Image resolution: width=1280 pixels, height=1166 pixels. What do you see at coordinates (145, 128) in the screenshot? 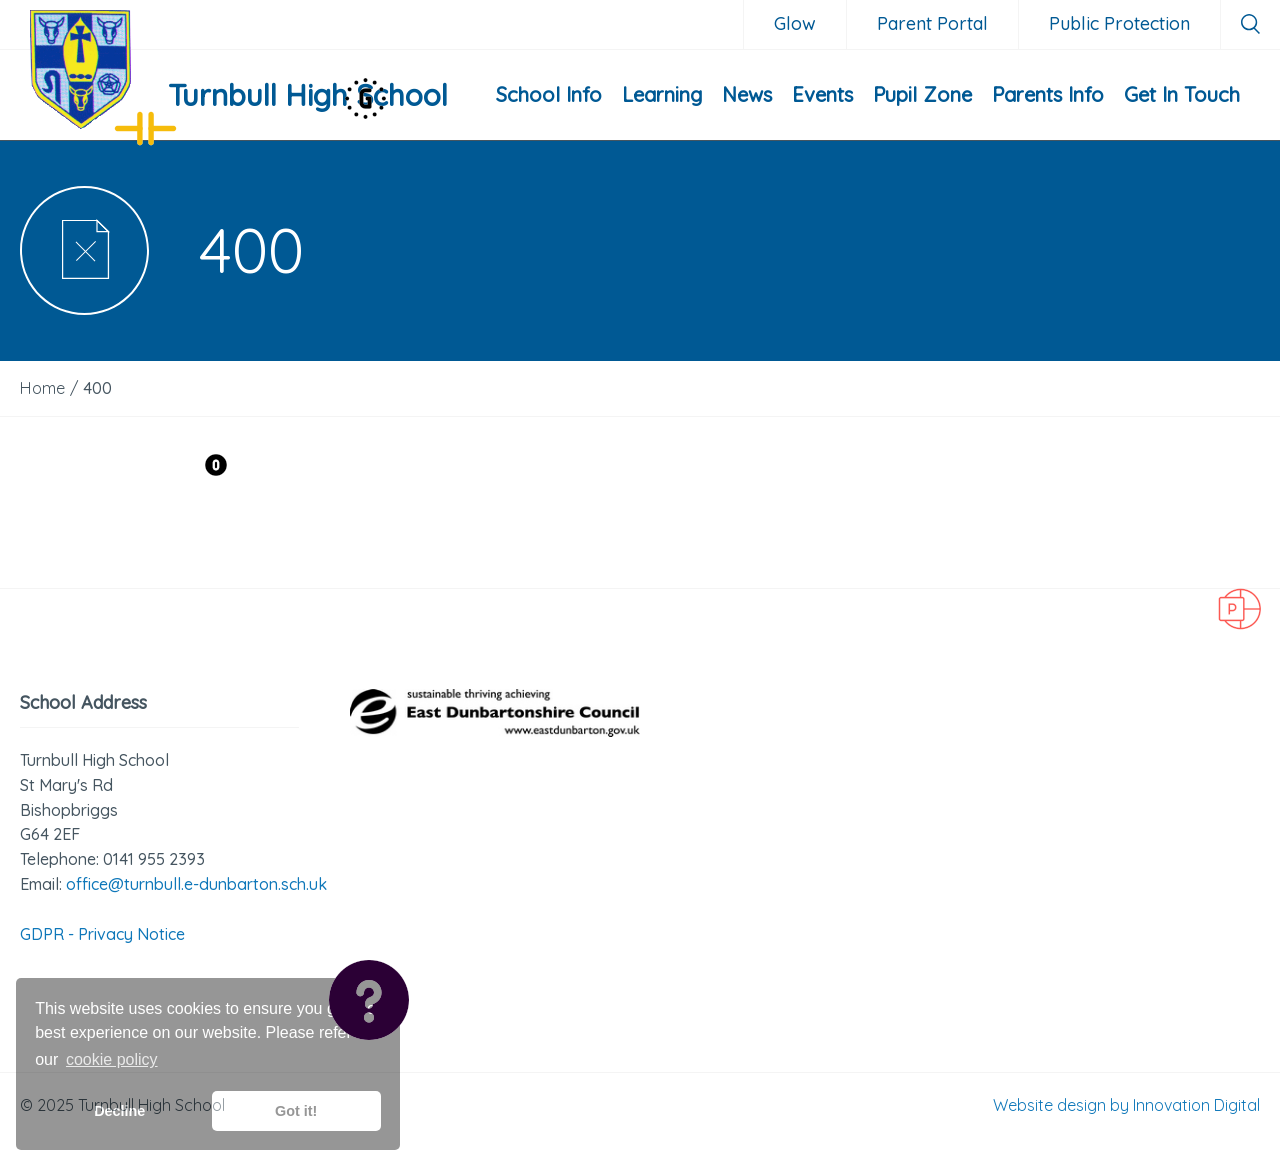
I see `capacitor component in a circuit diagram` at bounding box center [145, 128].